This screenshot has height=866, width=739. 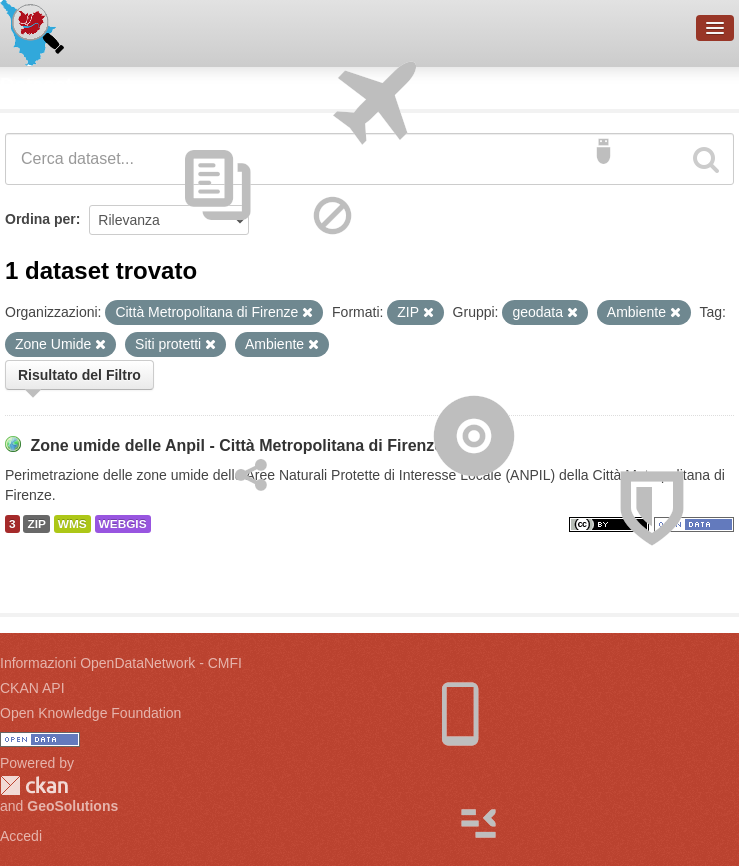 I want to click on indicates an iPhone or iOS device, so click(x=460, y=714).